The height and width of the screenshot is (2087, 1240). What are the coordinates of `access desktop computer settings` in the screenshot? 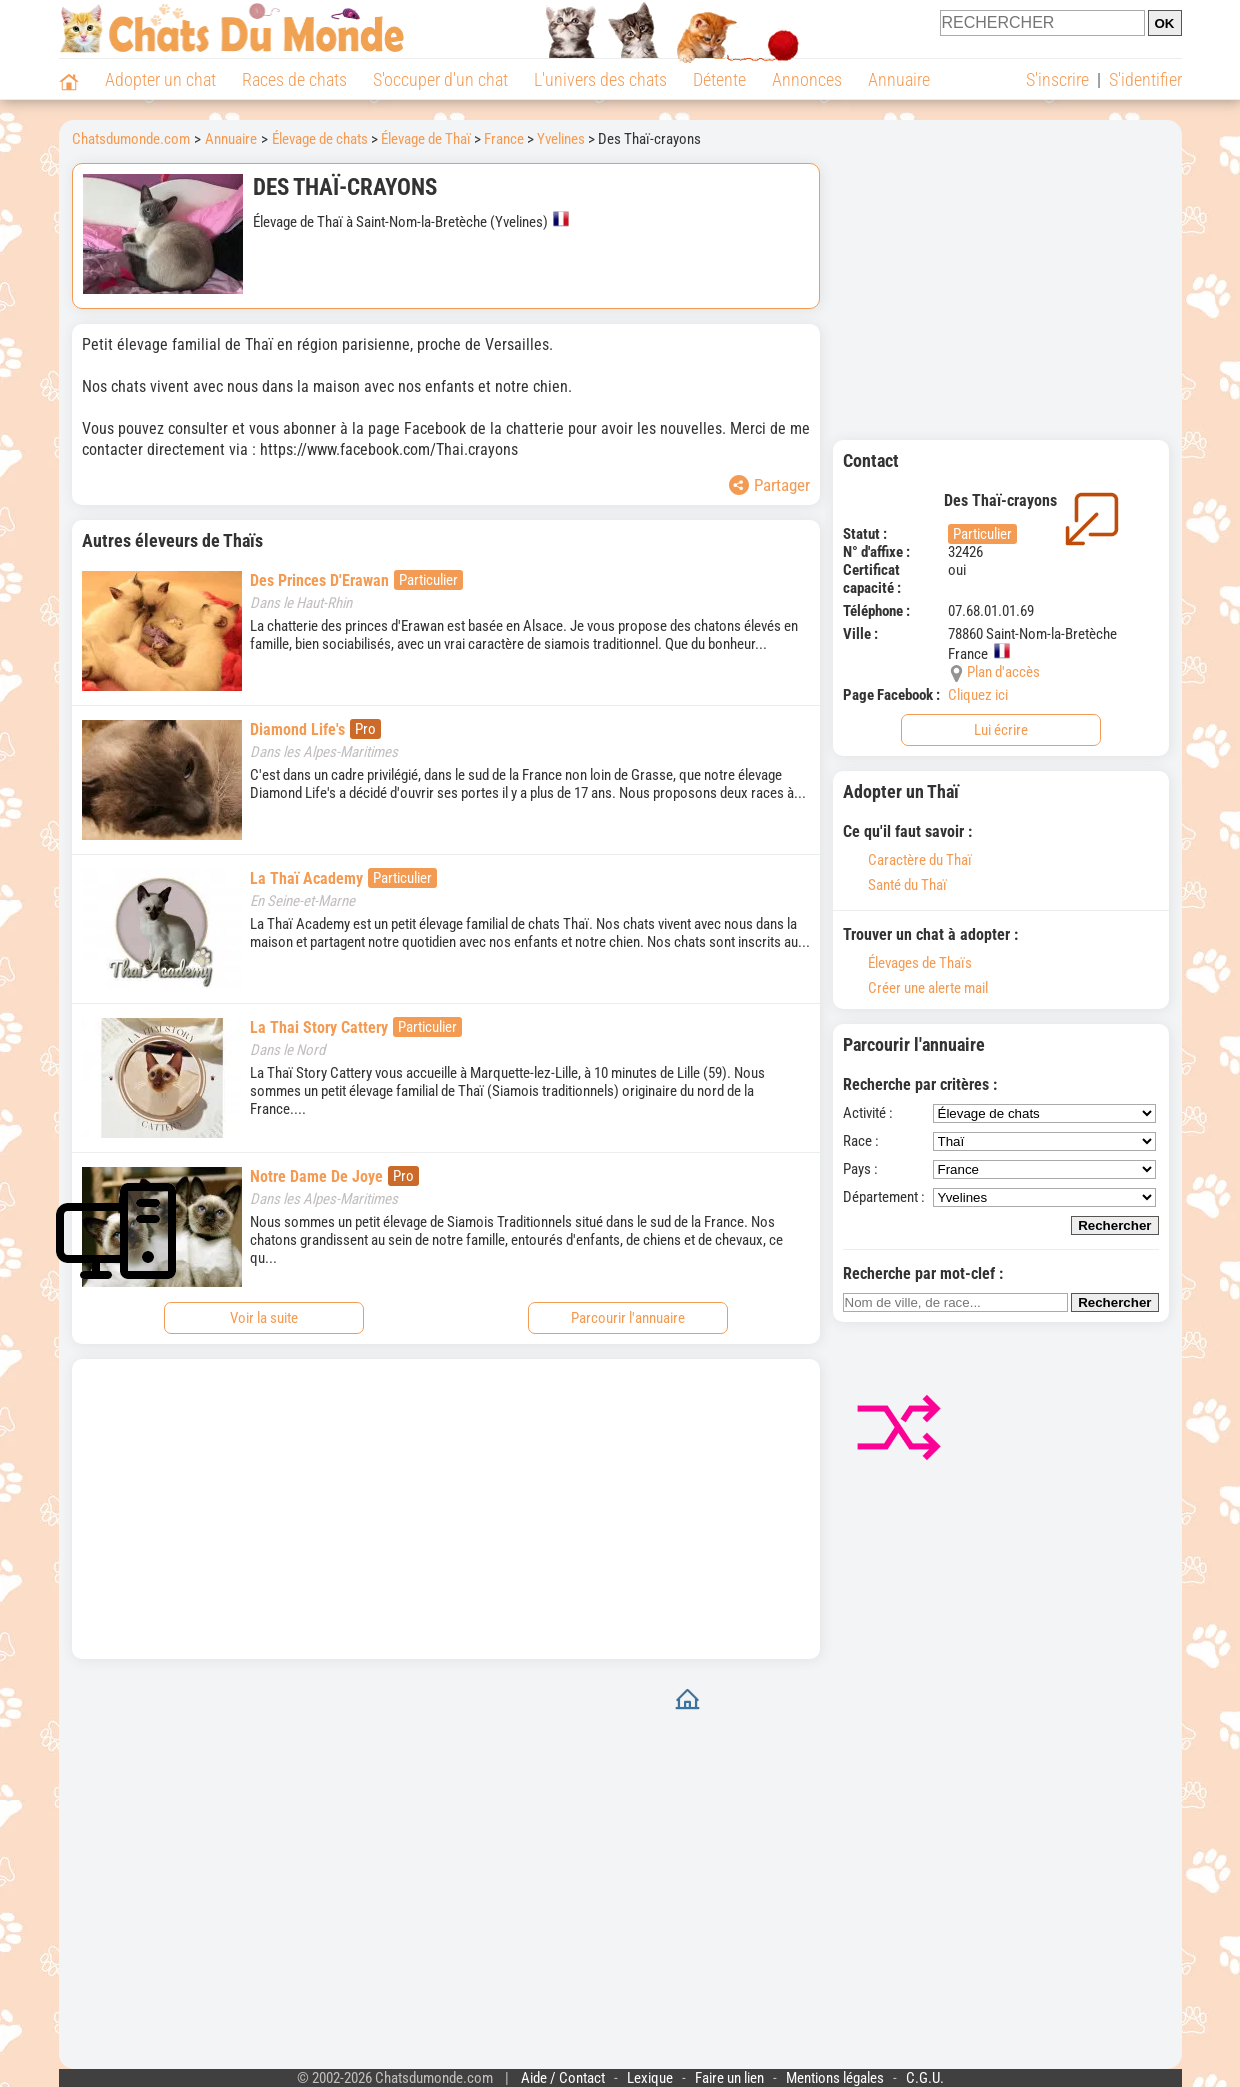 It's located at (116, 1231).